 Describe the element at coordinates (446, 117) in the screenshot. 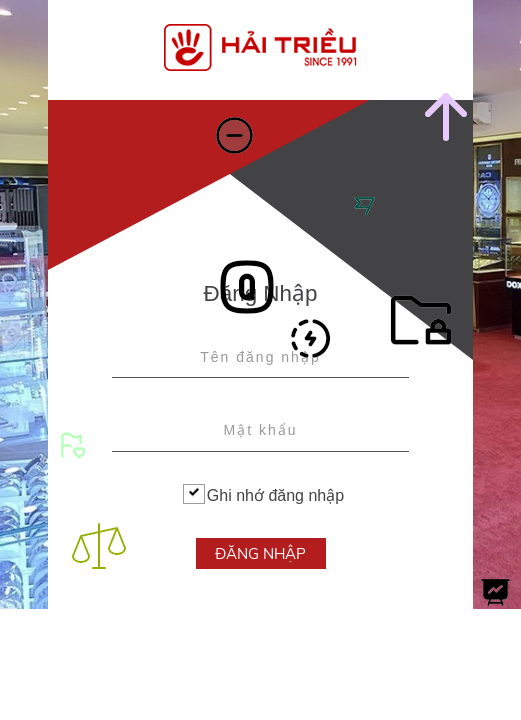

I see `move up or scroll to top` at that location.